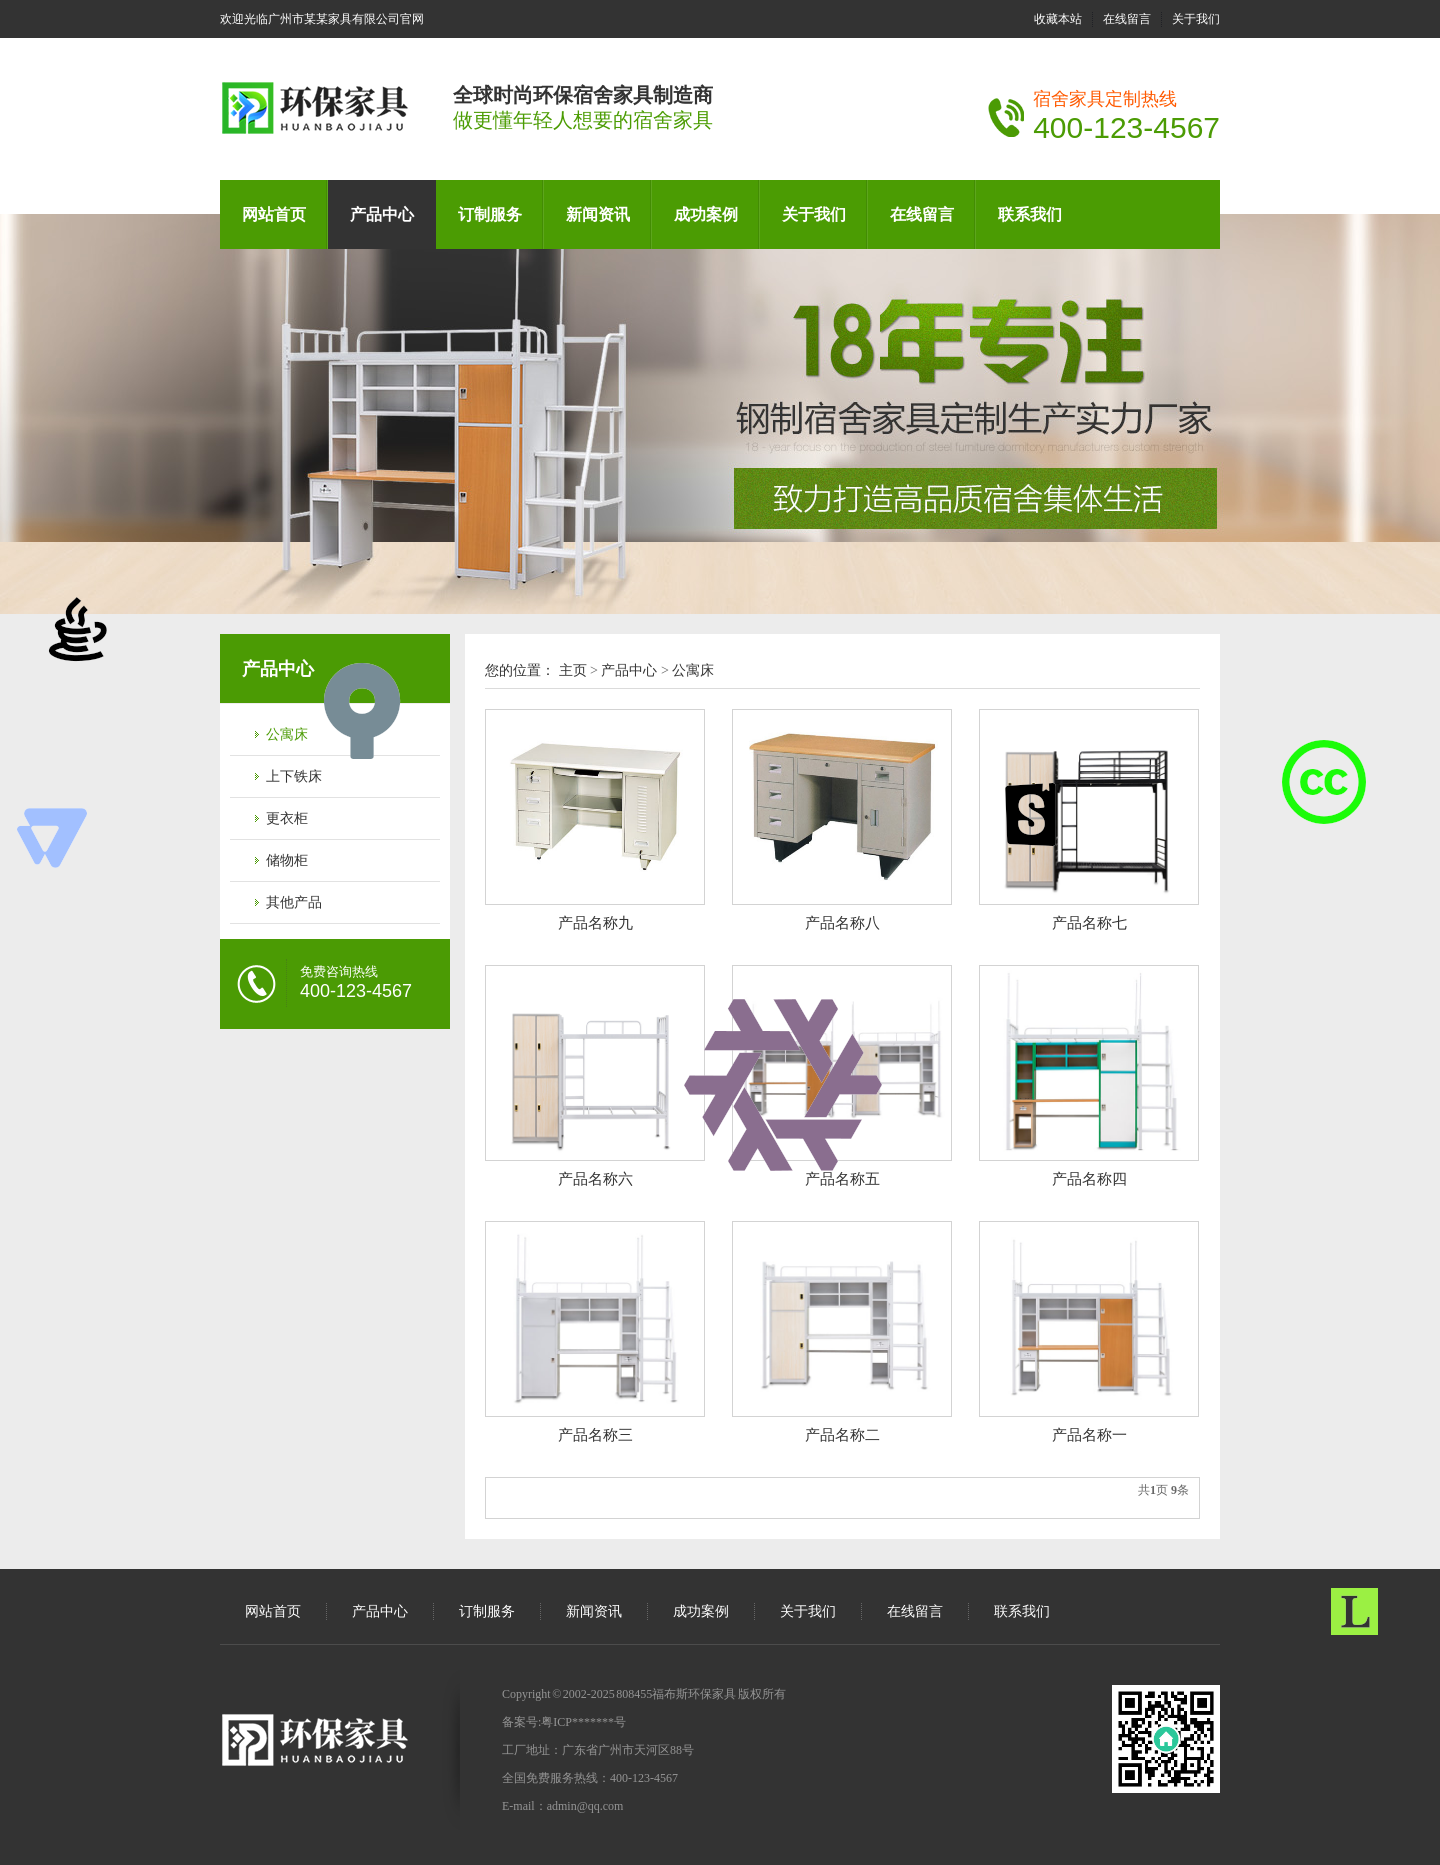 This screenshot has height=1865, width=1440. I want to click on visit the VTEX website or platform, so click(52, 838).